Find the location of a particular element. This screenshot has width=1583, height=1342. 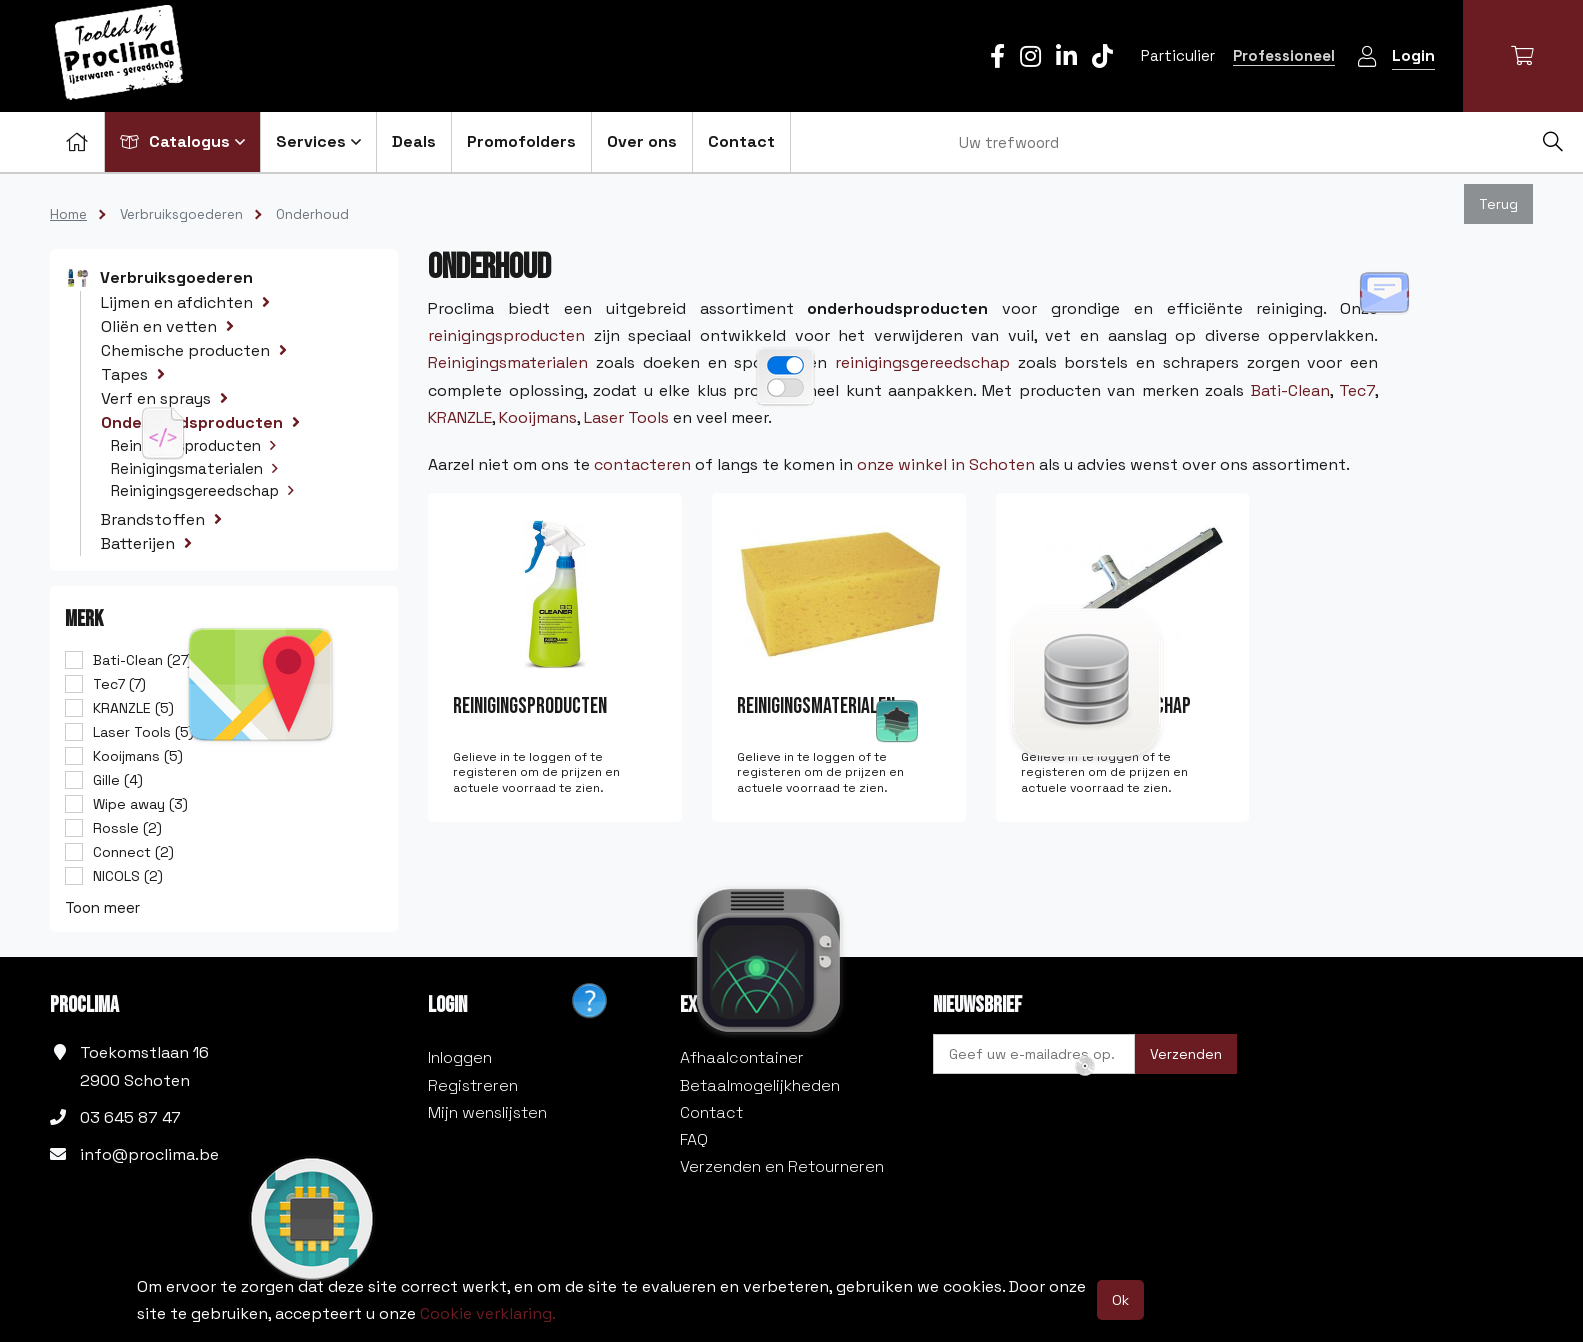

access system driver settings is located at coordinates (312, 1219).